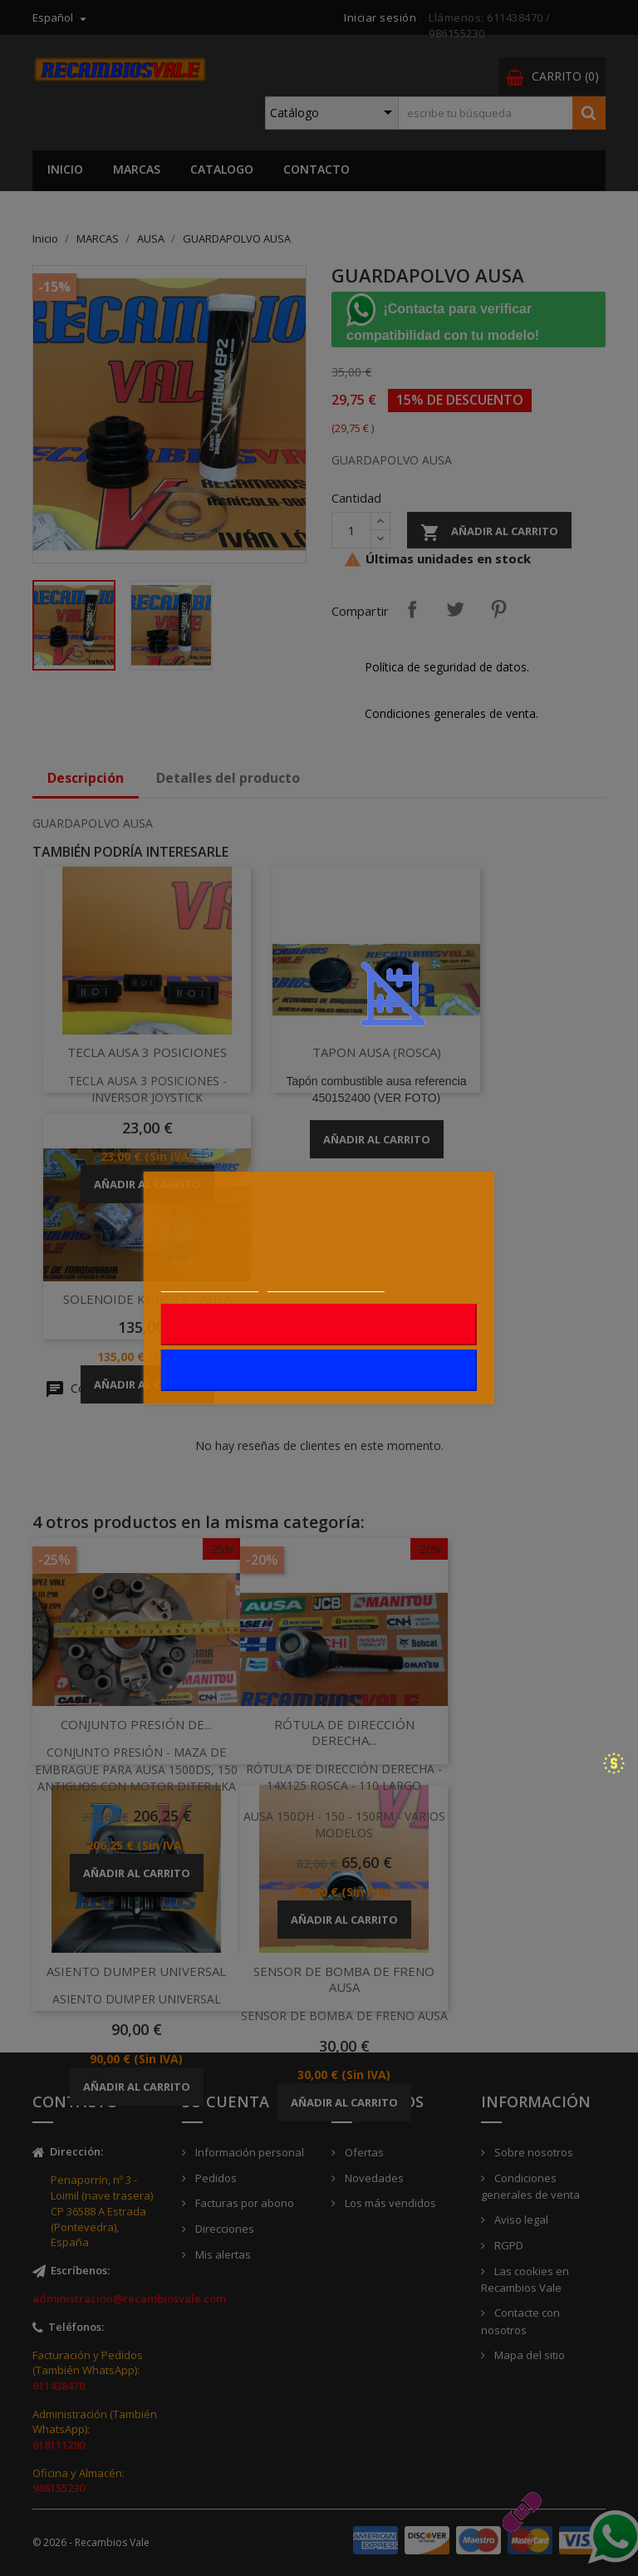 This screenshot has height=2576, width=638. Describe the element at coordinates (522, 2512) in the screenshot. I see `access first aid or medical help` at that location.